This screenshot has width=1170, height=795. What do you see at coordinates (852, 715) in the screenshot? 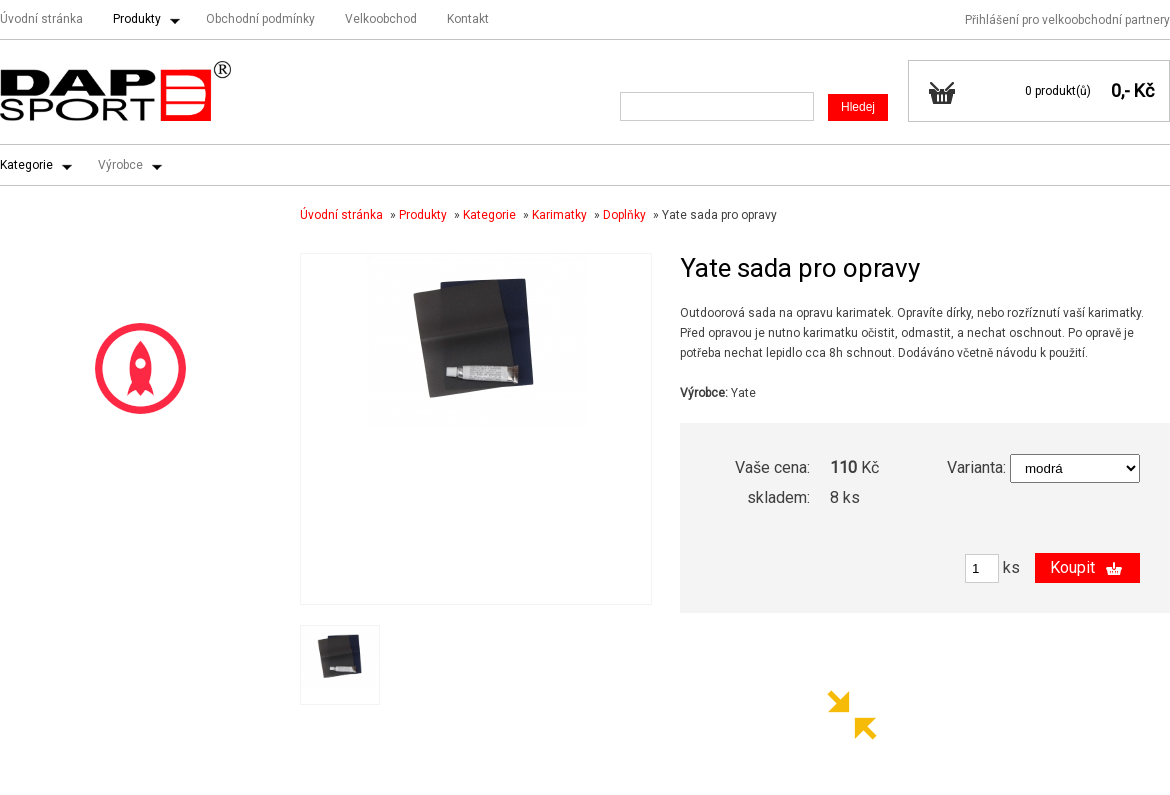
I see `collapse or minimize an expanded view` at bounding box center [852, 715].